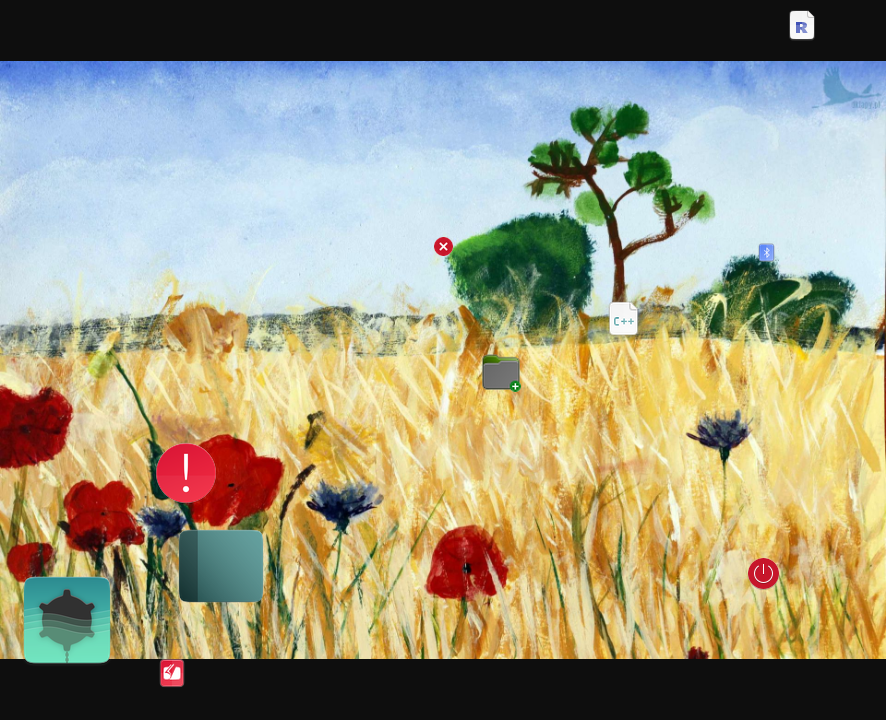  I want to click on cancel the current action or operation, so click(443, 246).